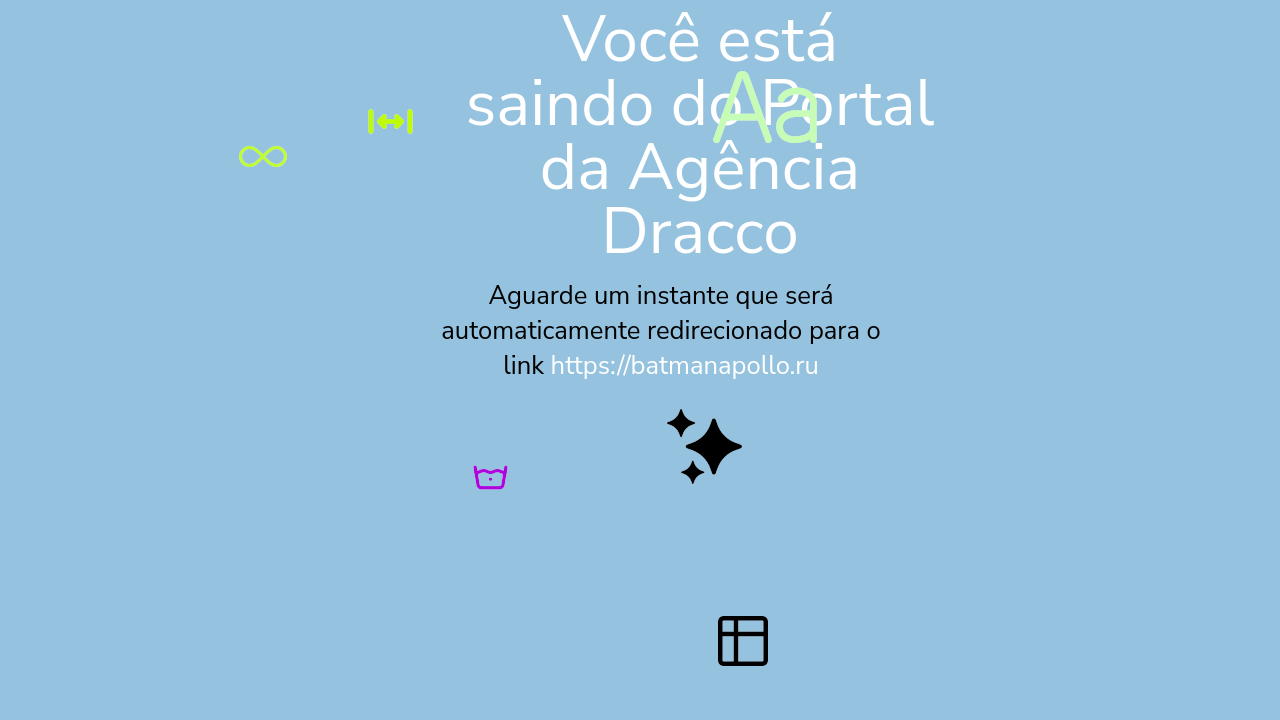  I want to click on adjust horizontal spacing or margins, so click(390, 121).